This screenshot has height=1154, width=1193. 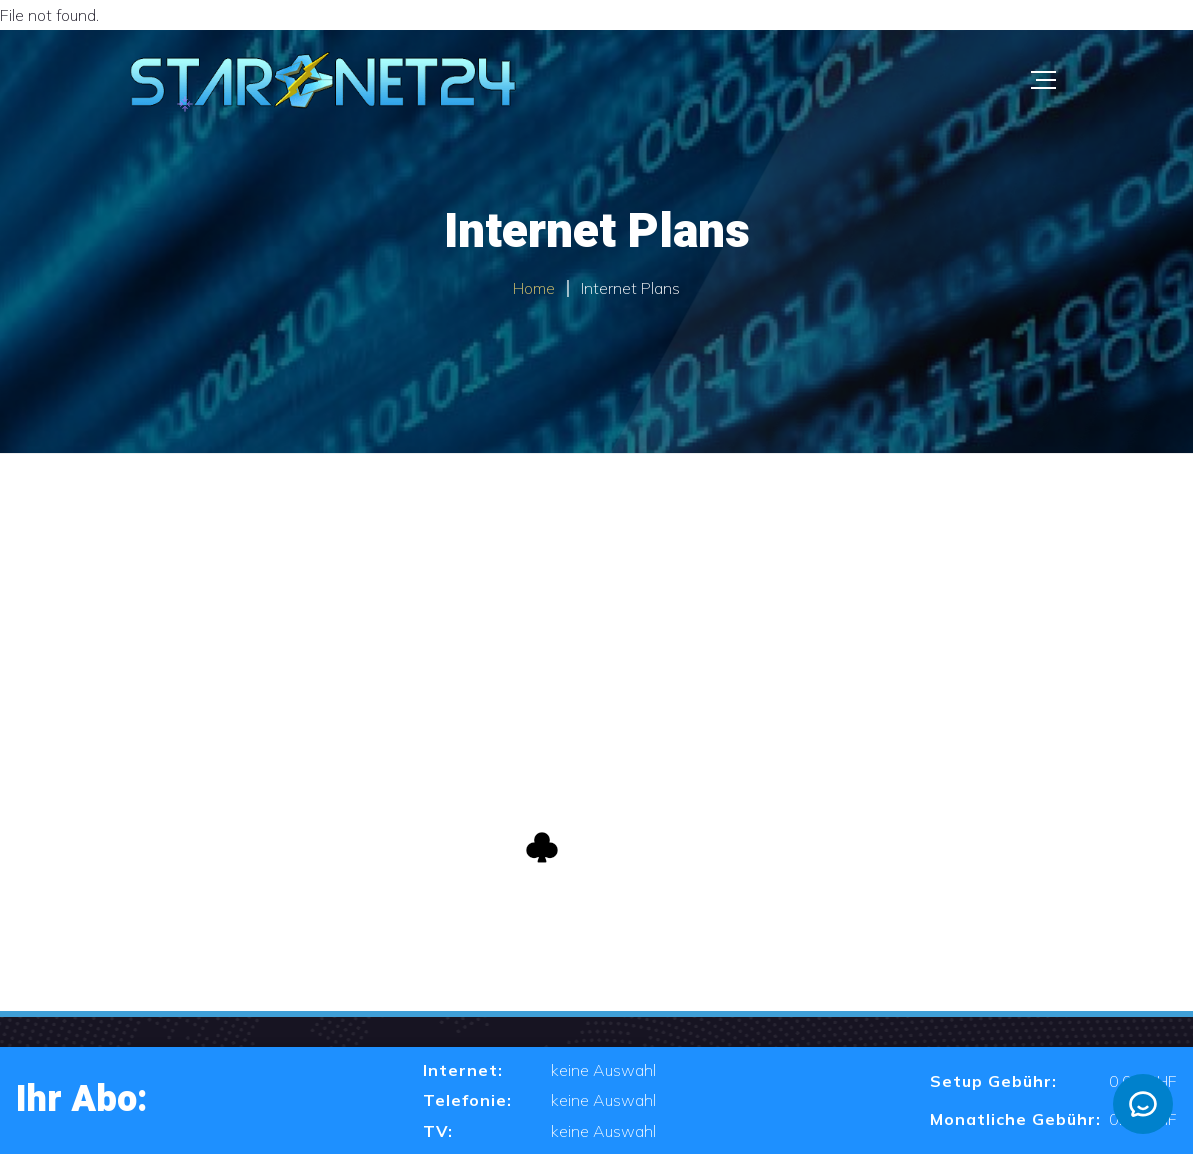 I want to click on club suit symbol for card games, so click(x=542, y=848).